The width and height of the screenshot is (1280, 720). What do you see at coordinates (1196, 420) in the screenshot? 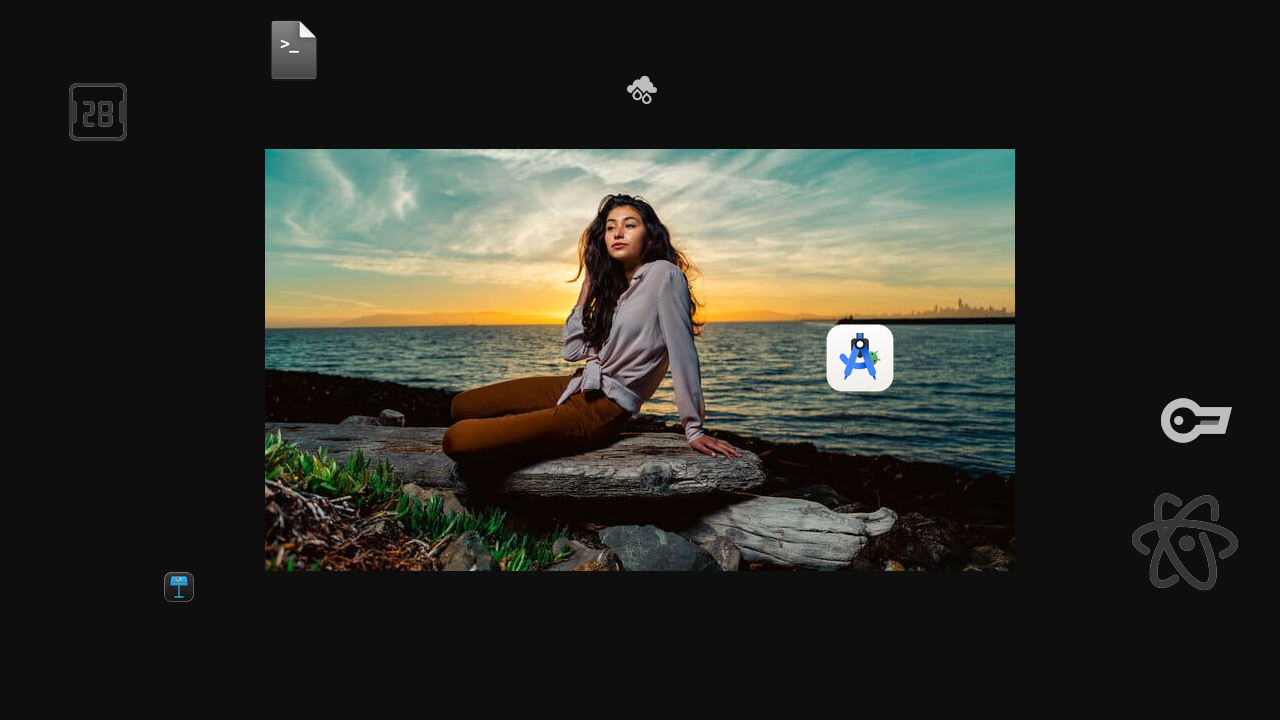
I see `enter password to continue` at bounding box center [1196, 420].